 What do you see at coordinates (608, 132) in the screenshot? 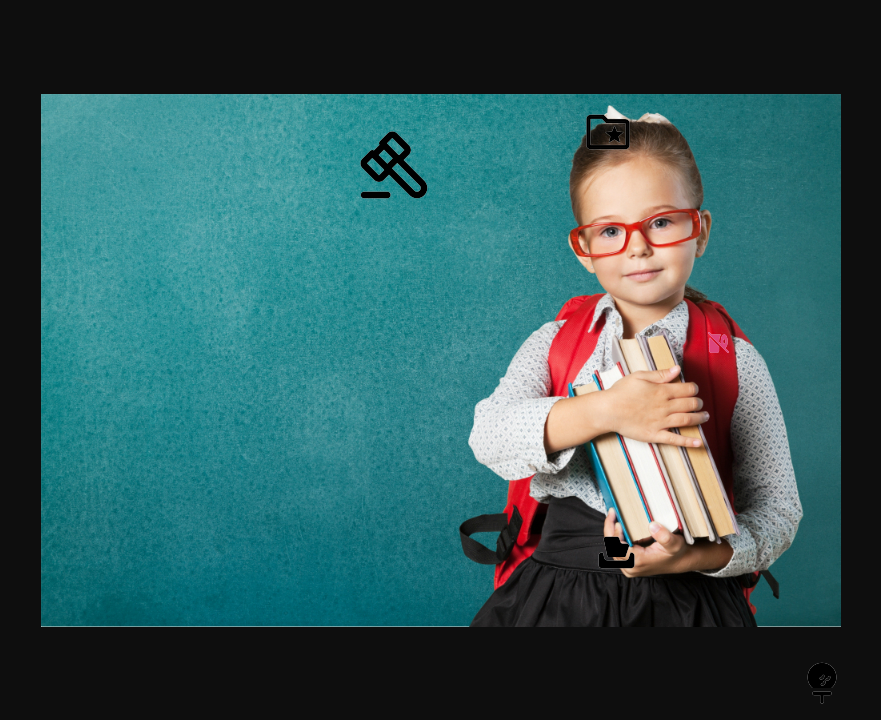
I see `access your starred or favorite files` at bounding box center [608, 132].